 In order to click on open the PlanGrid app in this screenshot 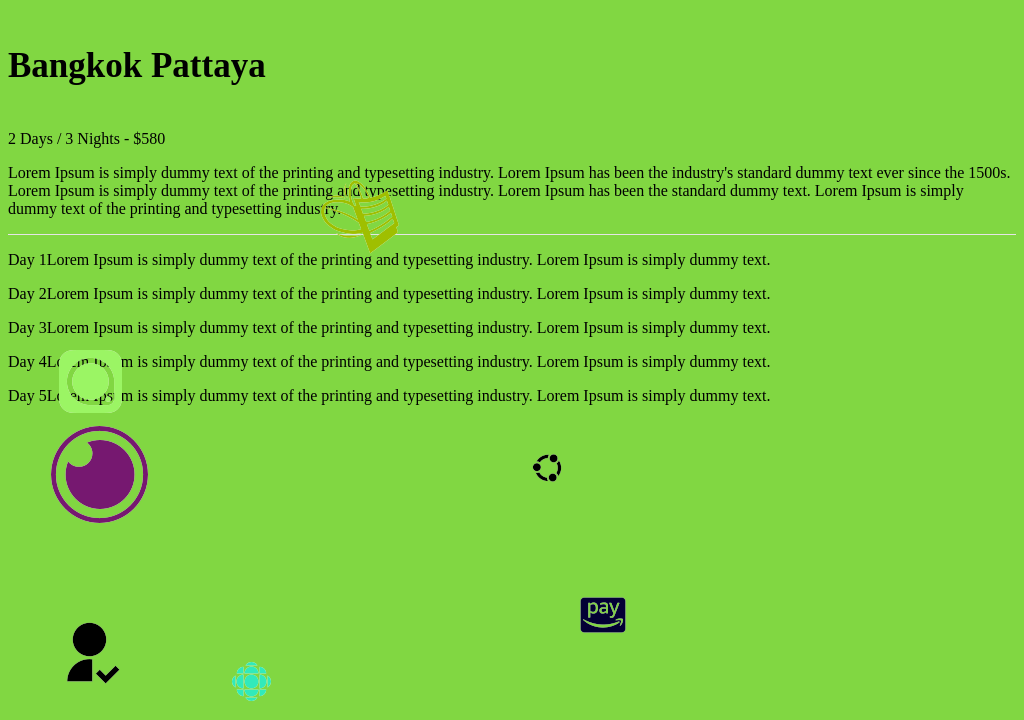, I will do `click(90, 381)`.